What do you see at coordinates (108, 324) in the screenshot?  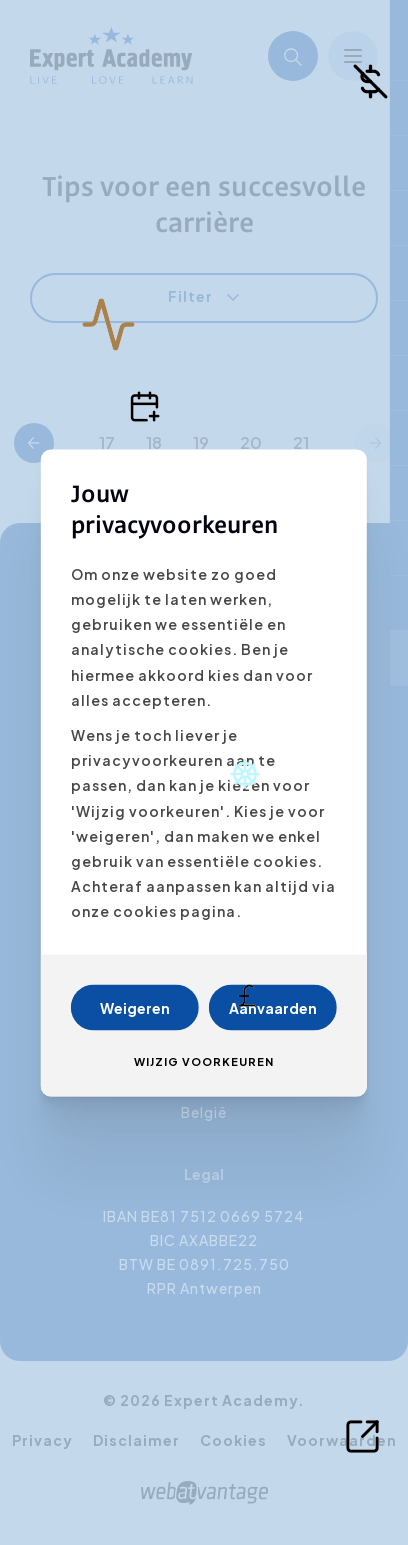 I see `view activity or health metrics` at bounding box center [108, 324].